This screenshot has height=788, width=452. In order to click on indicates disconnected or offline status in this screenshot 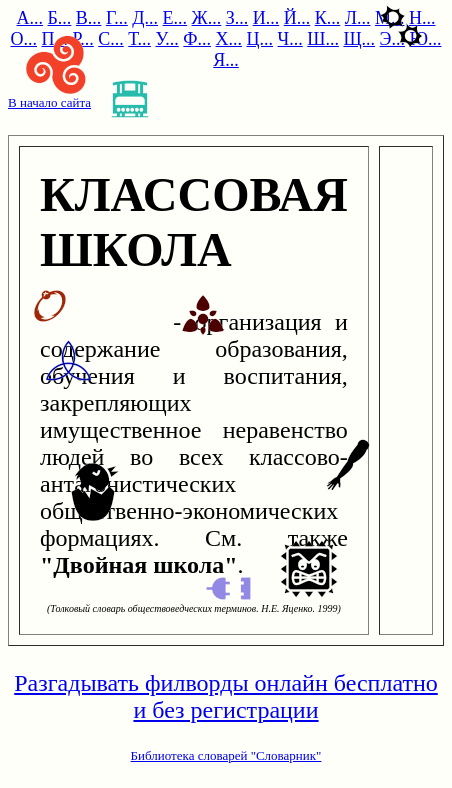, I will do `click(228, 588)`.